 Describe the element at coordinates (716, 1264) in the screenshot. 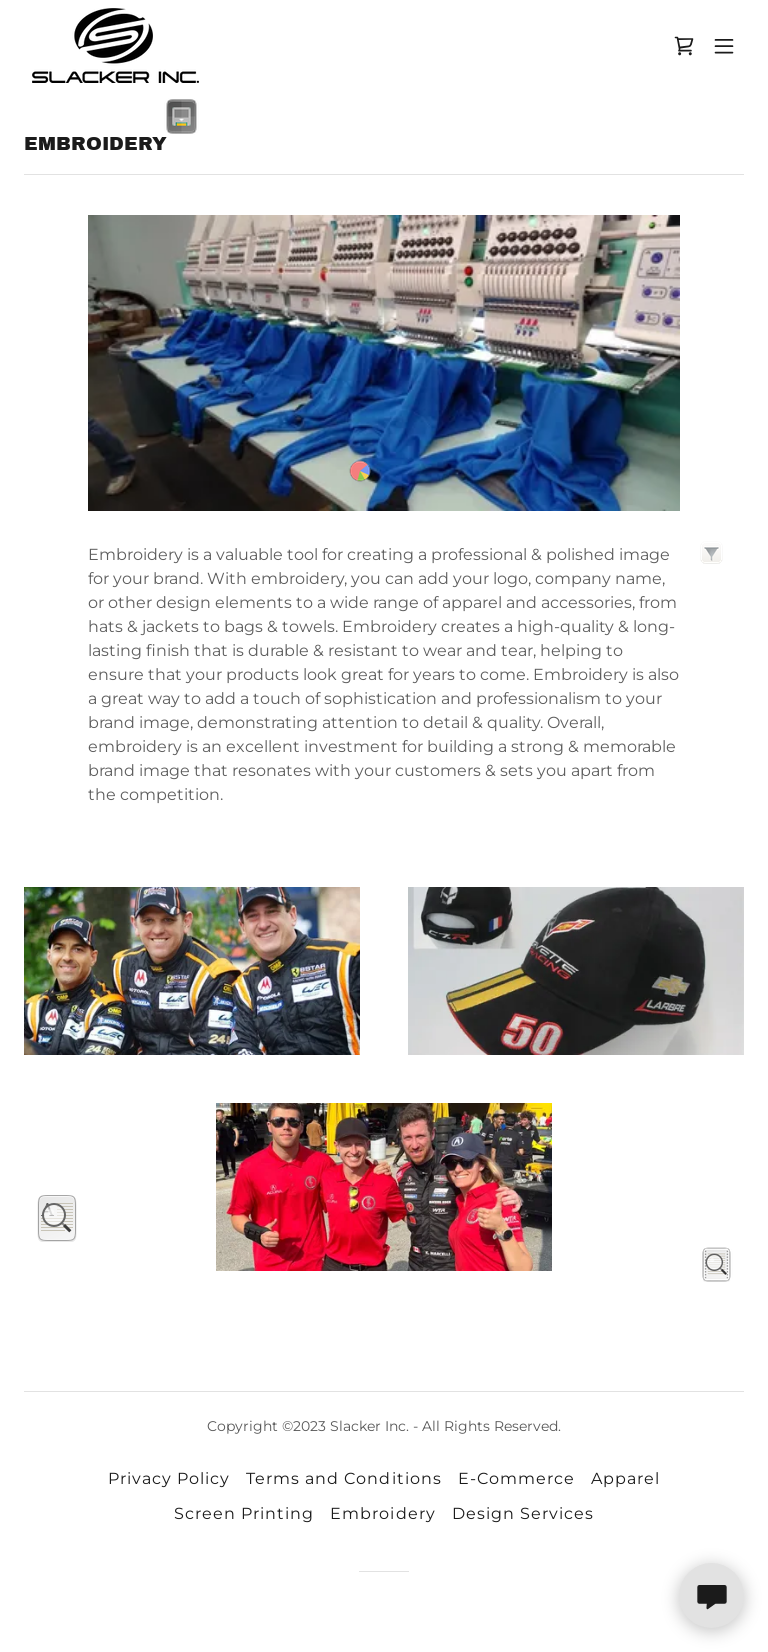

I see `open system log viewer` at that location.